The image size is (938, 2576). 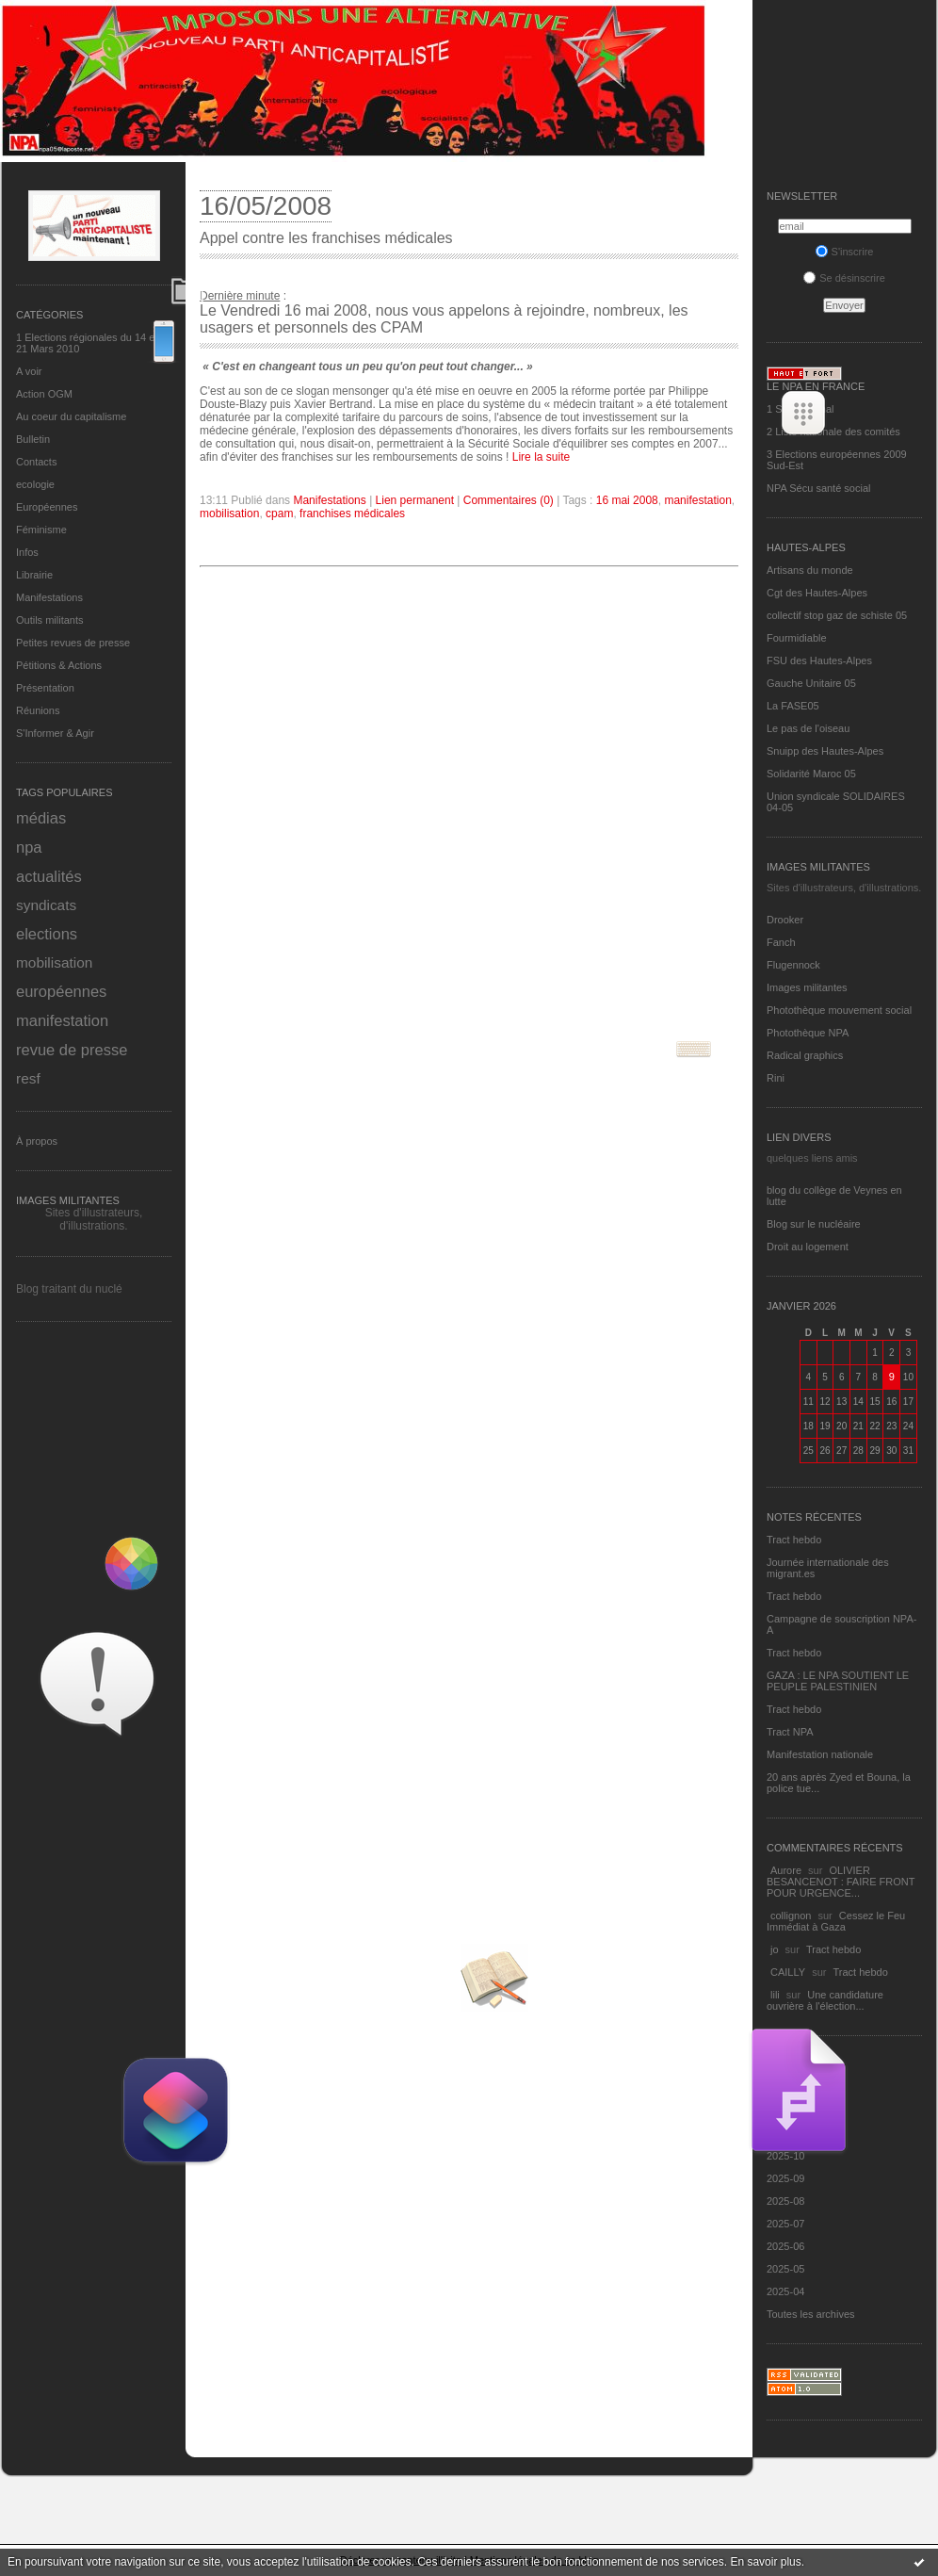 I want to click on access hanja character conversion tool, so click(x=494, y=1978).